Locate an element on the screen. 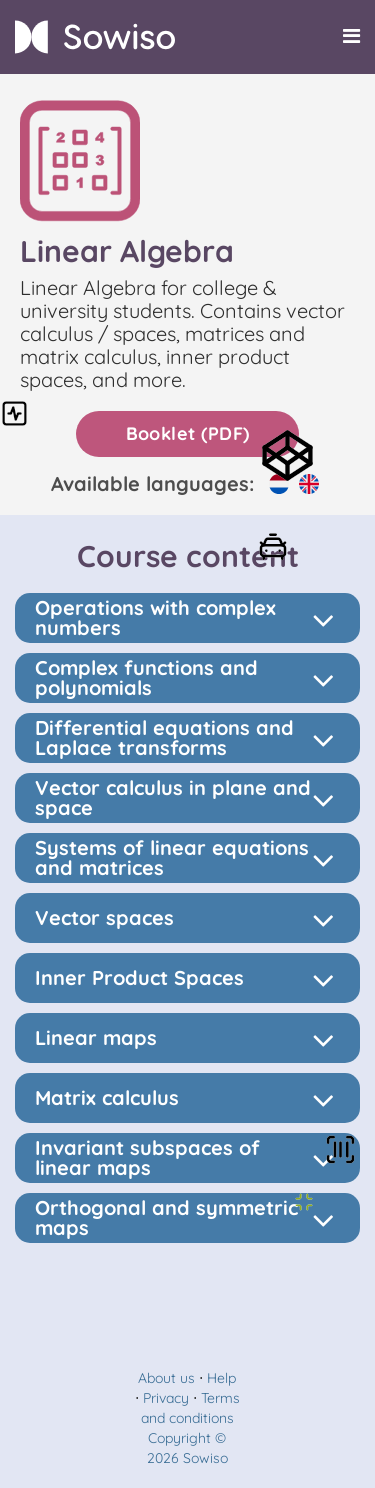 The height and width of the screenshot is (1488, 375). minimize or exit fullscreen mode is located at coordinates (304, 1202).